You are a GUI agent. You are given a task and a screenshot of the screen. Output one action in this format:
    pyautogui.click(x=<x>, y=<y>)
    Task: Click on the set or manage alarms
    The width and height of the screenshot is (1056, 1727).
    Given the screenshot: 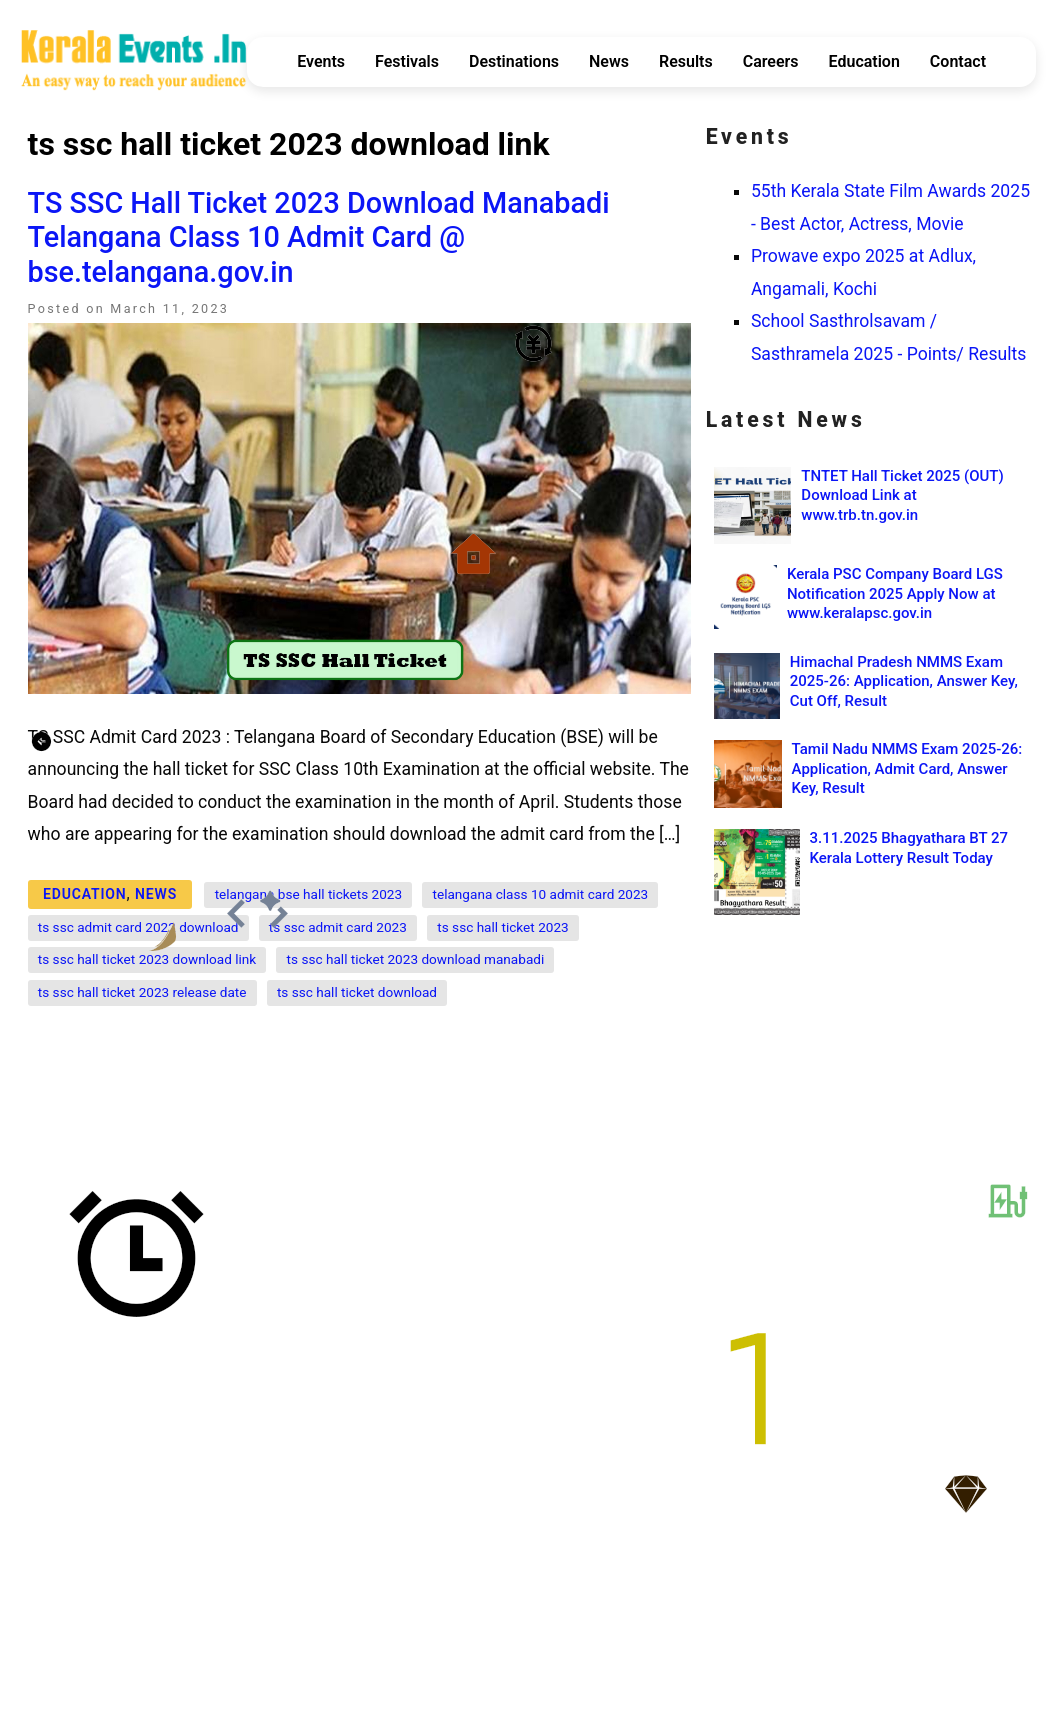 What is the action you would take?
    pyautogui.click(x=136, y=1251)
    